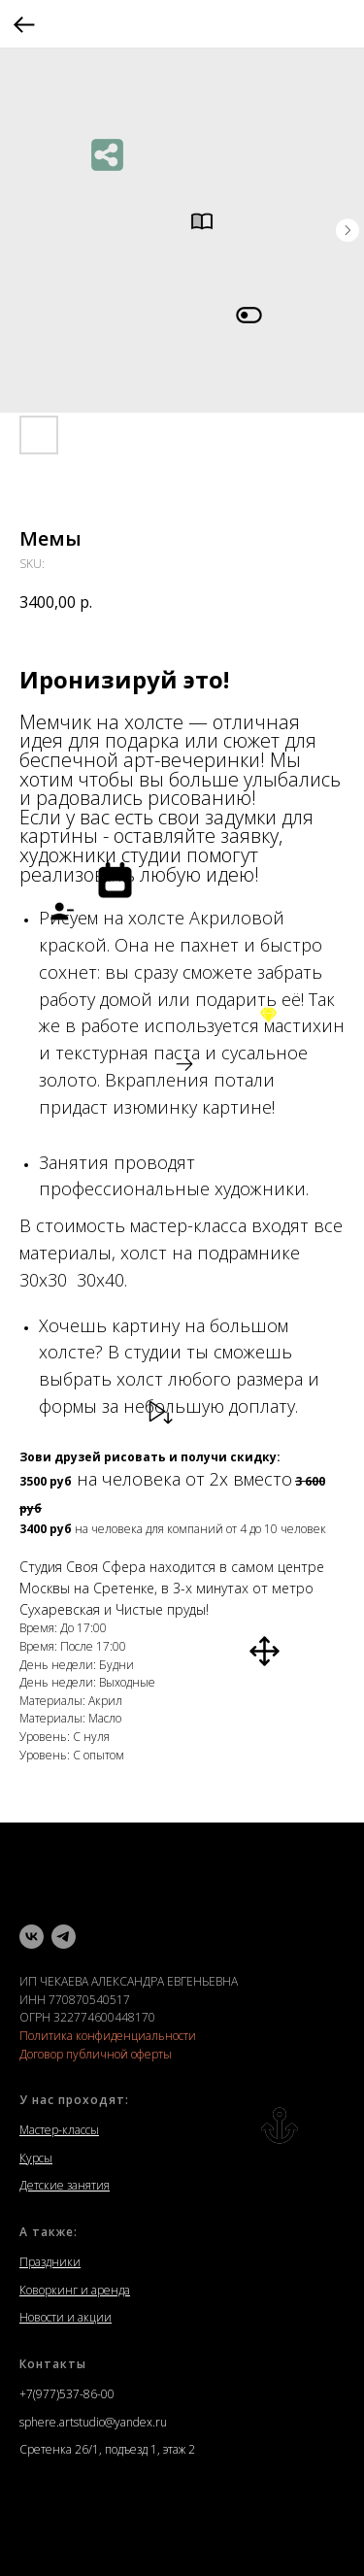 This screenshot has width=364, height=2576. Describe the element at coordinates (202, 220) in the screenshot. I see `import contacts from address book` at that location.